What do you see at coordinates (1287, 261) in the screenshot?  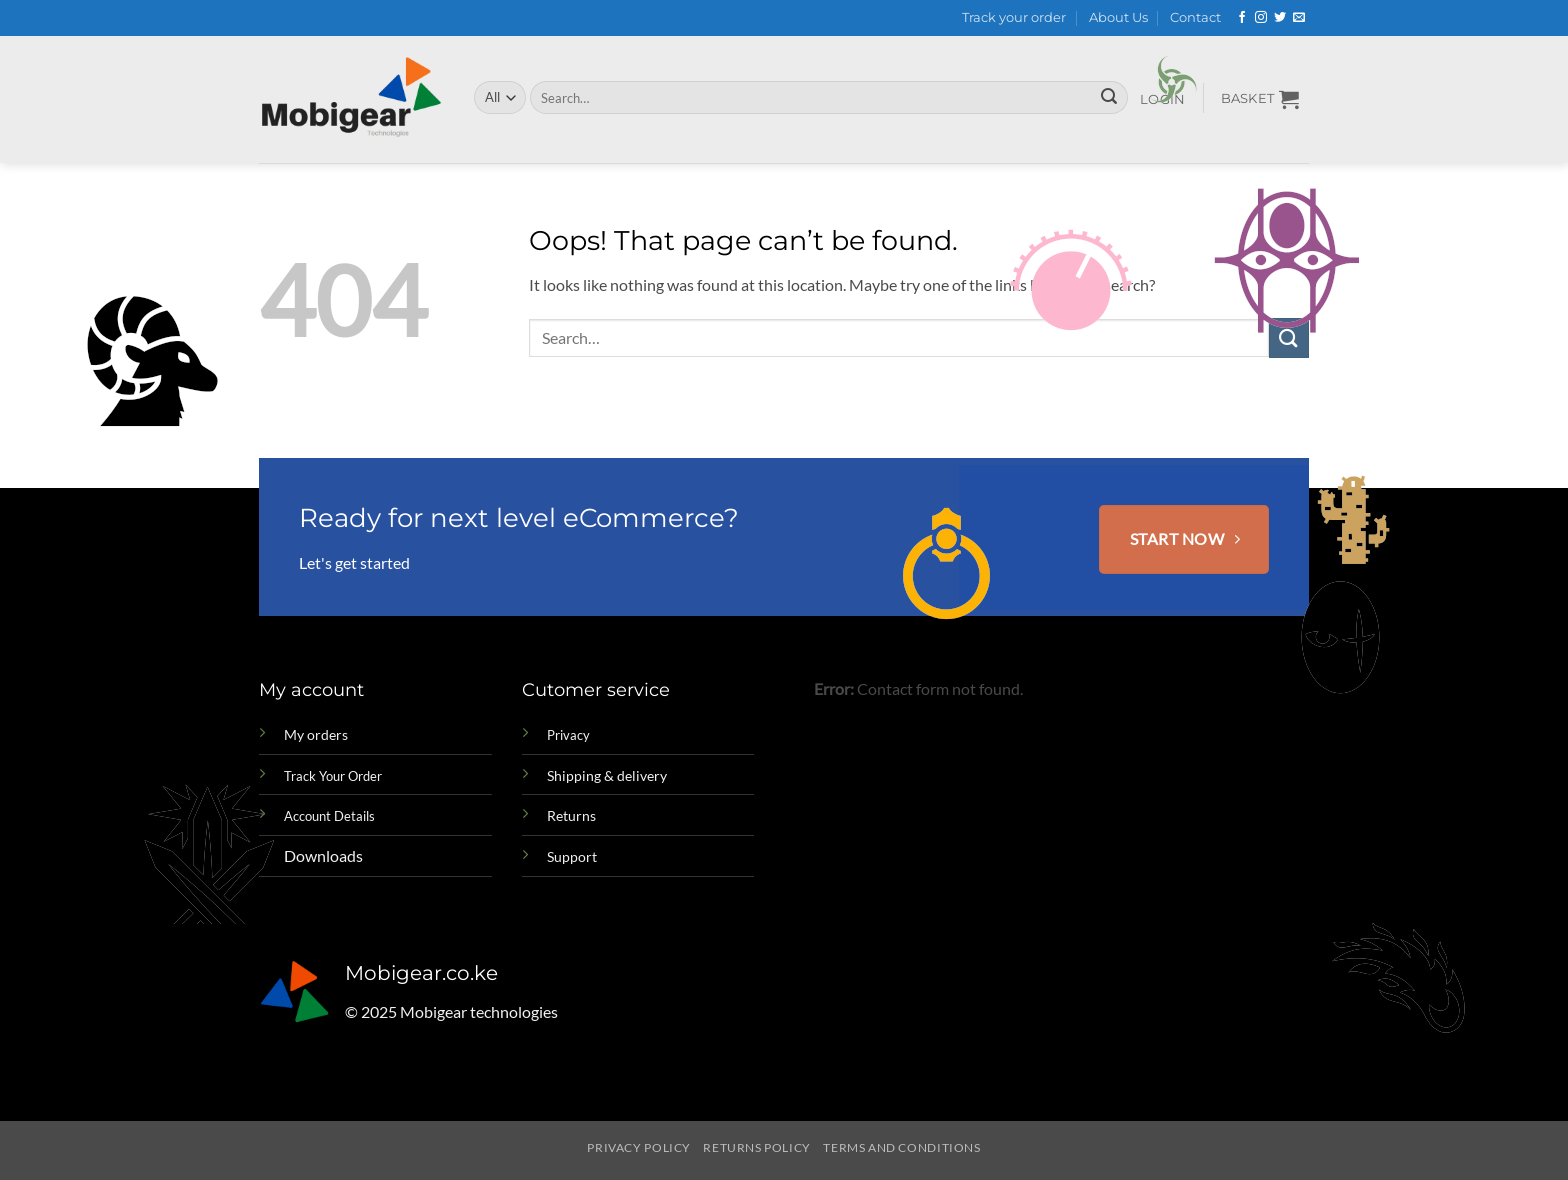 I see `enable eye tracking or gaze detection` at bounding box center [1287, 261].